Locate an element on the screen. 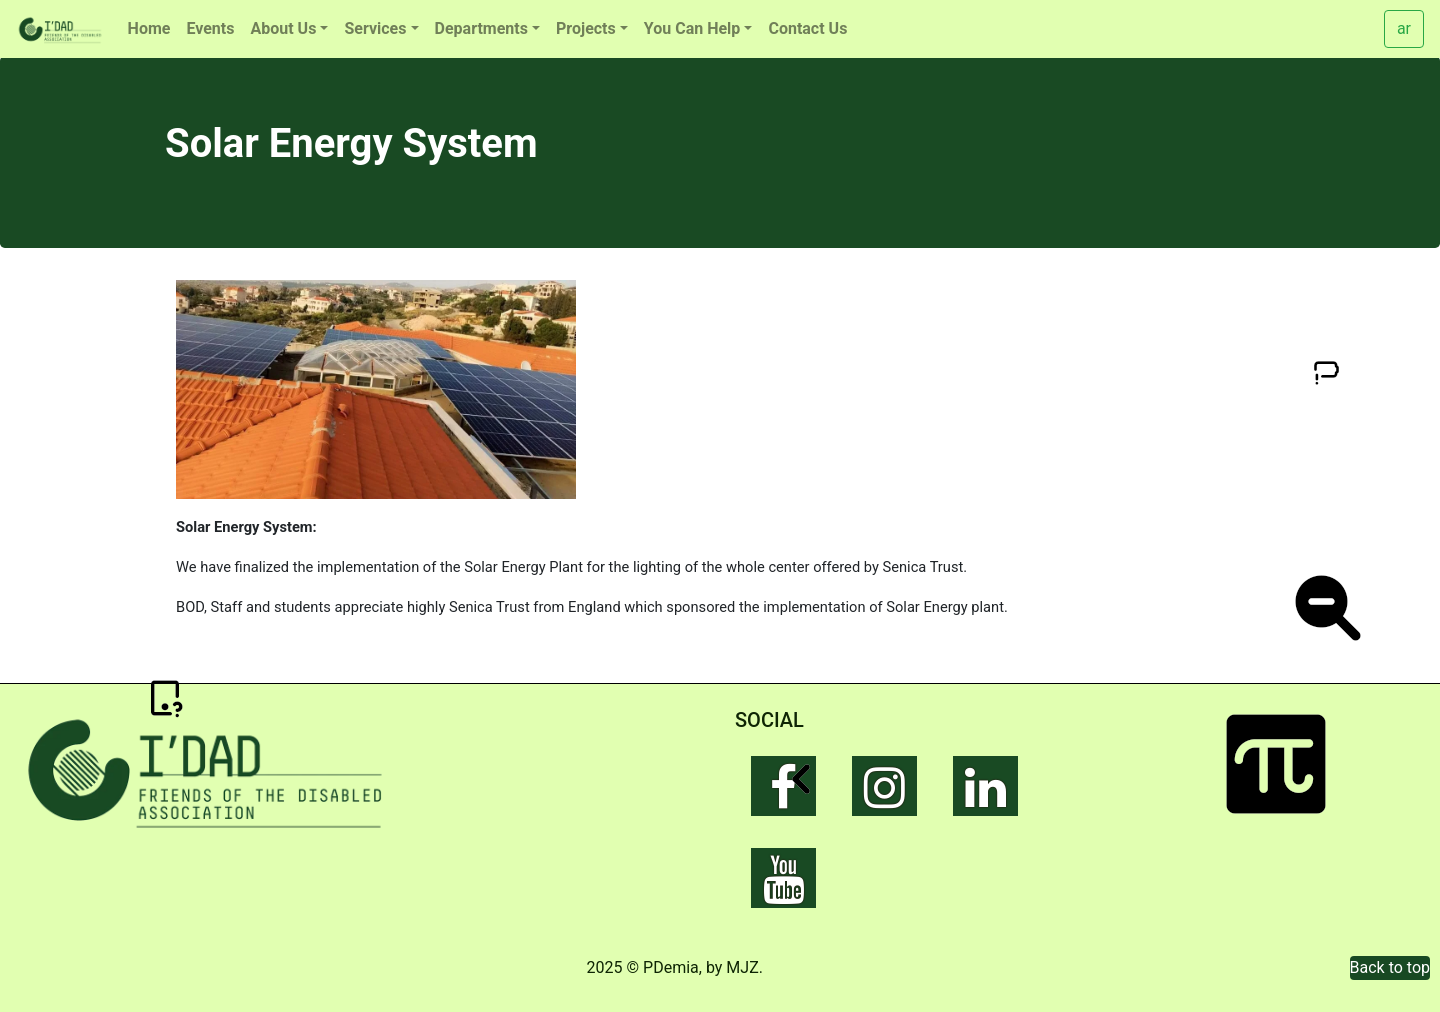 Image resolution: width=1440 pixels, height=1012 pixels. zoom out to see more content is located at coordinates (1328, 608).